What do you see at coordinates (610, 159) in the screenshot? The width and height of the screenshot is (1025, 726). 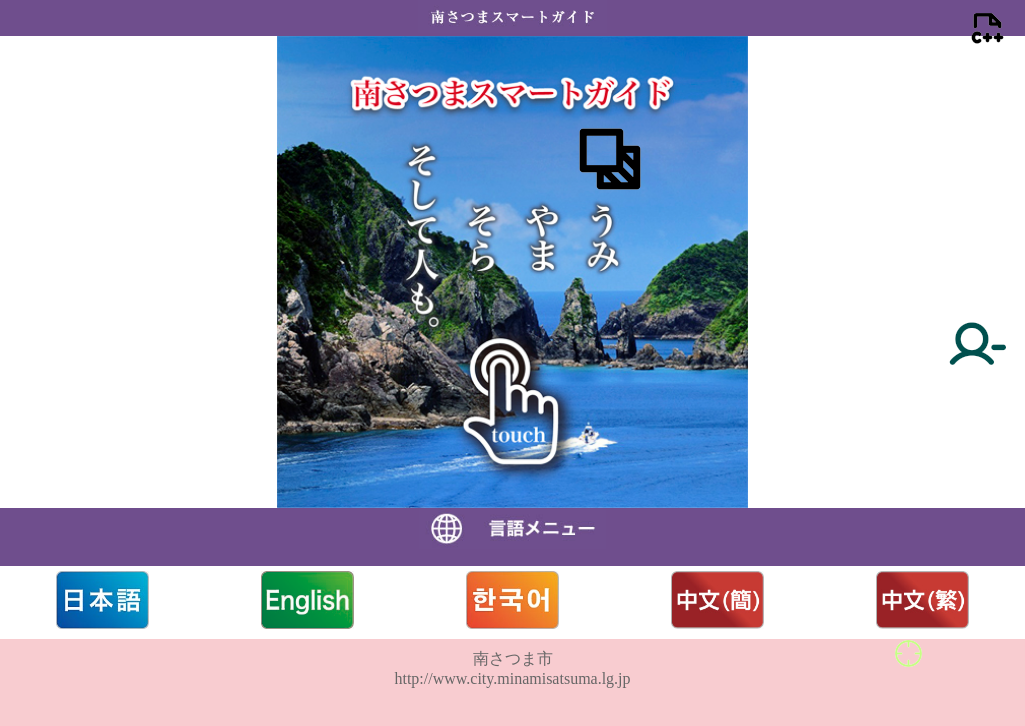 I see `remove selected layer or element` at bounding box center [610, 159].